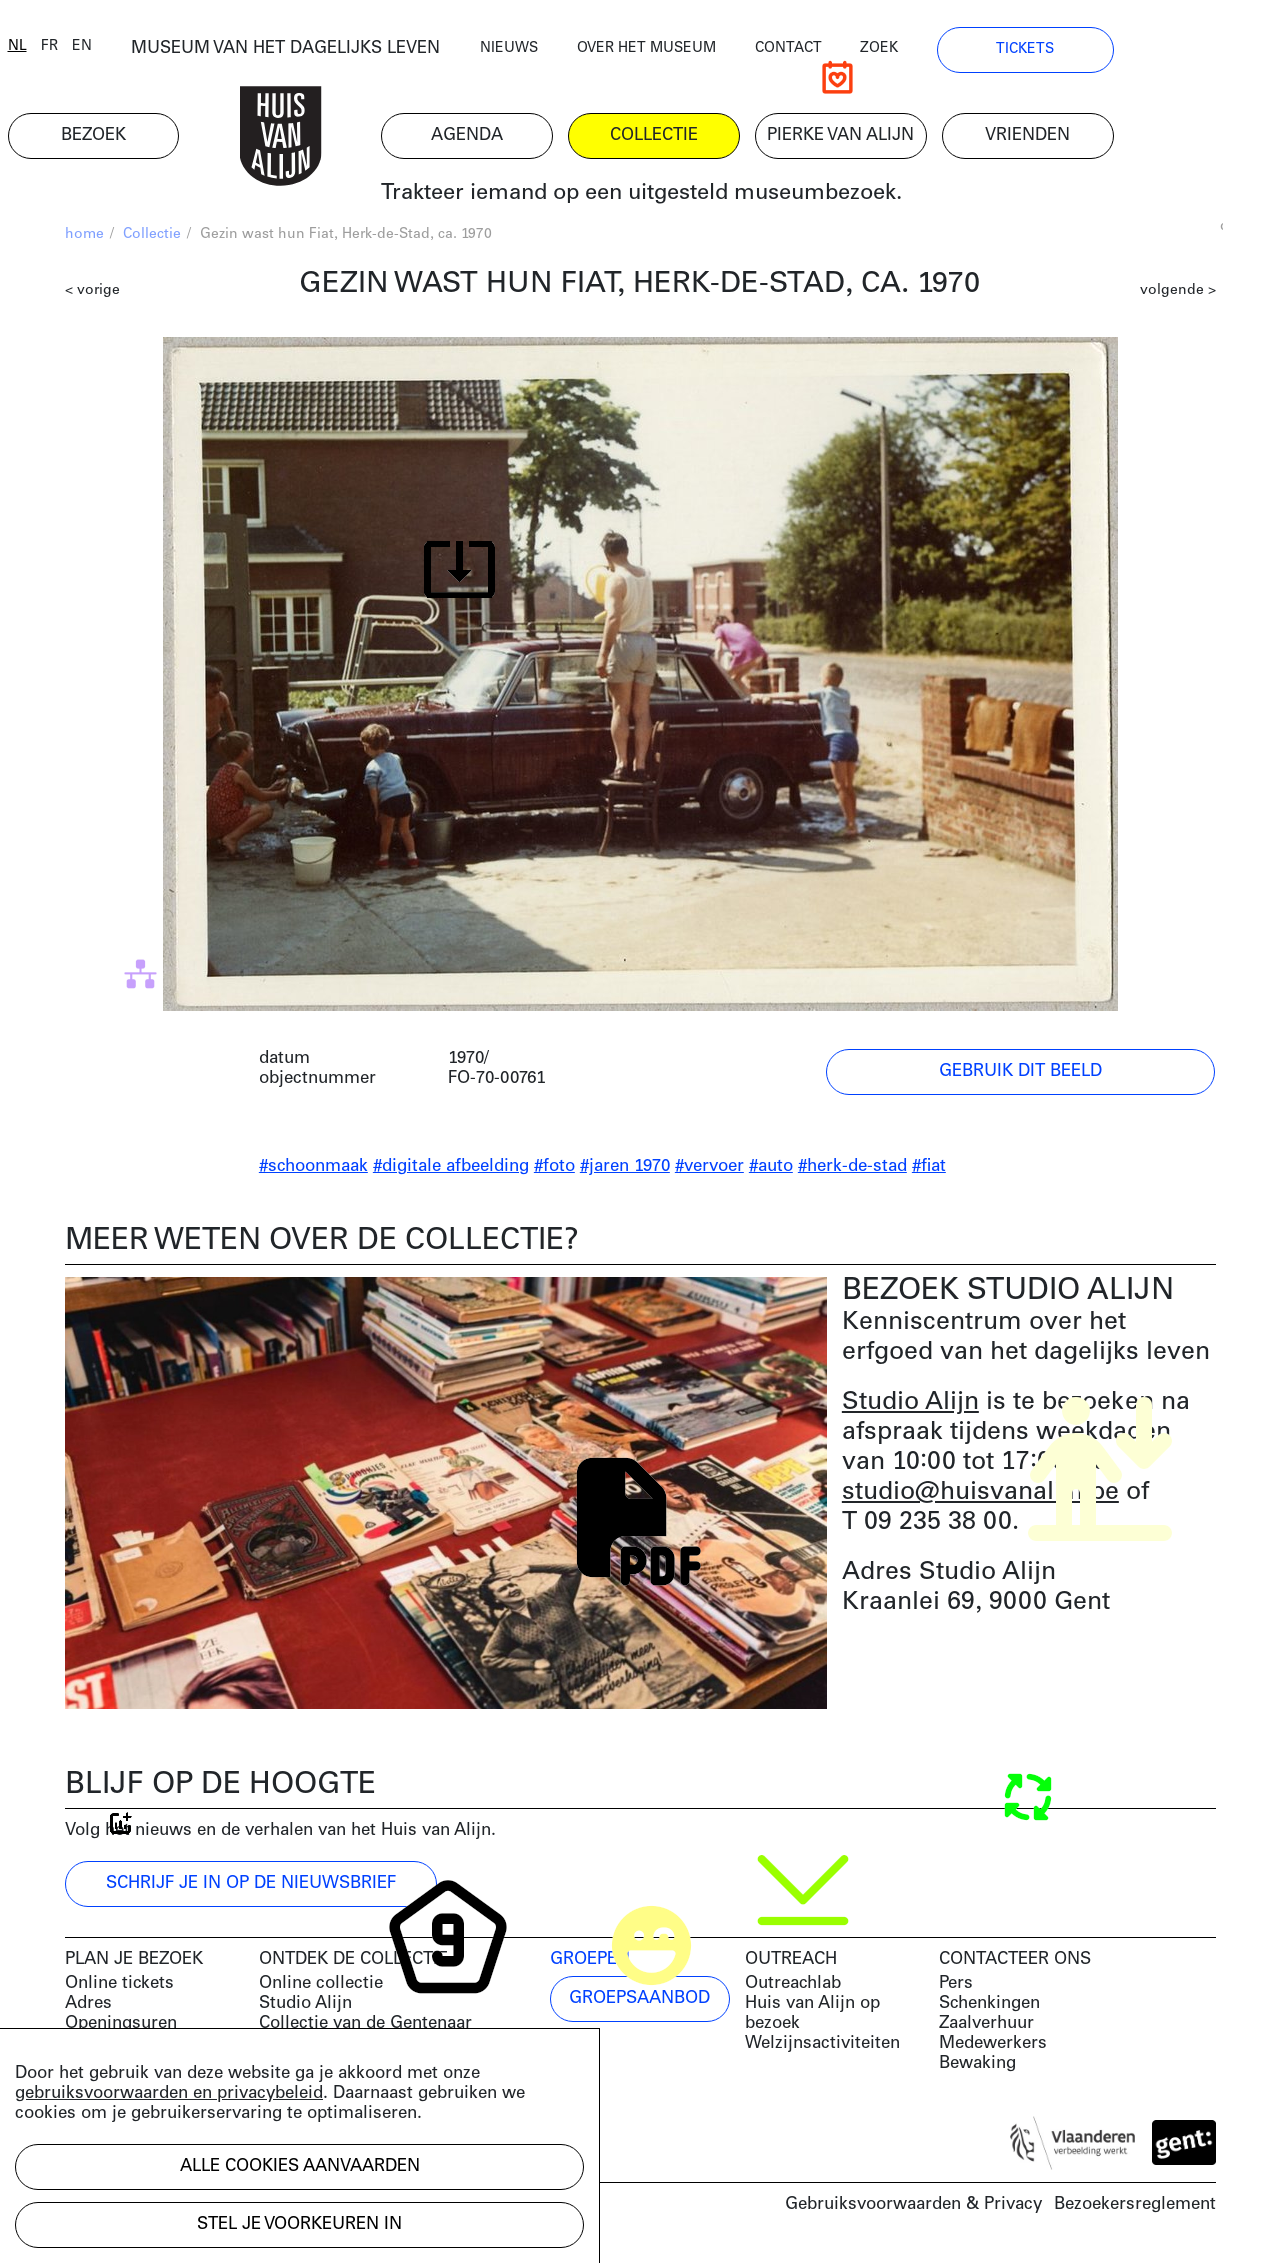 Image resolution: width=1280 pixels, height=2263 pixels. What do you see at coordinates (803, 1888) in the screenshot?
I see `scroll to bottom of page or content` at bounding box center [803, 1888].